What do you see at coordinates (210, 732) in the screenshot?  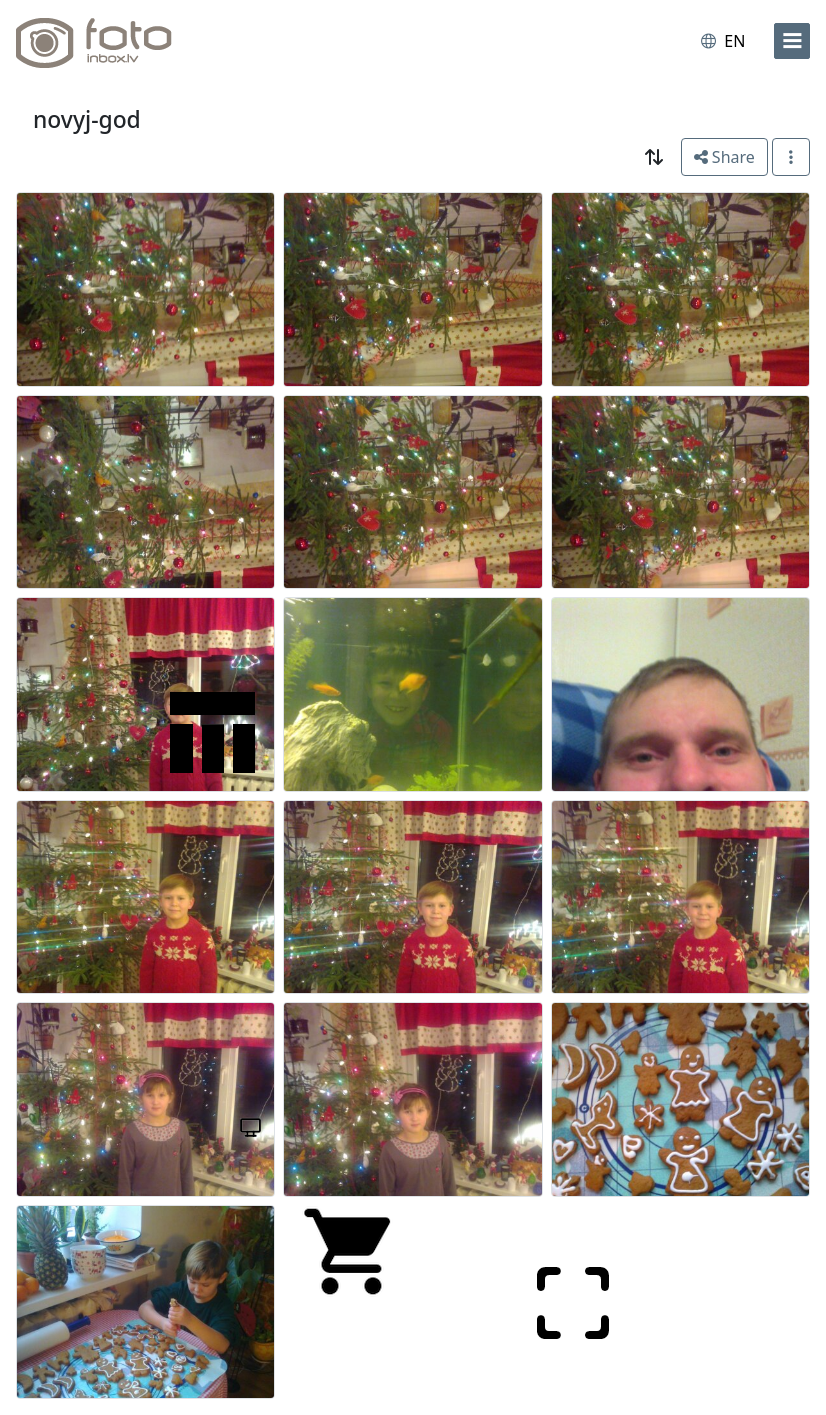 I see `view data in table format` at bounding box center [210, 732].